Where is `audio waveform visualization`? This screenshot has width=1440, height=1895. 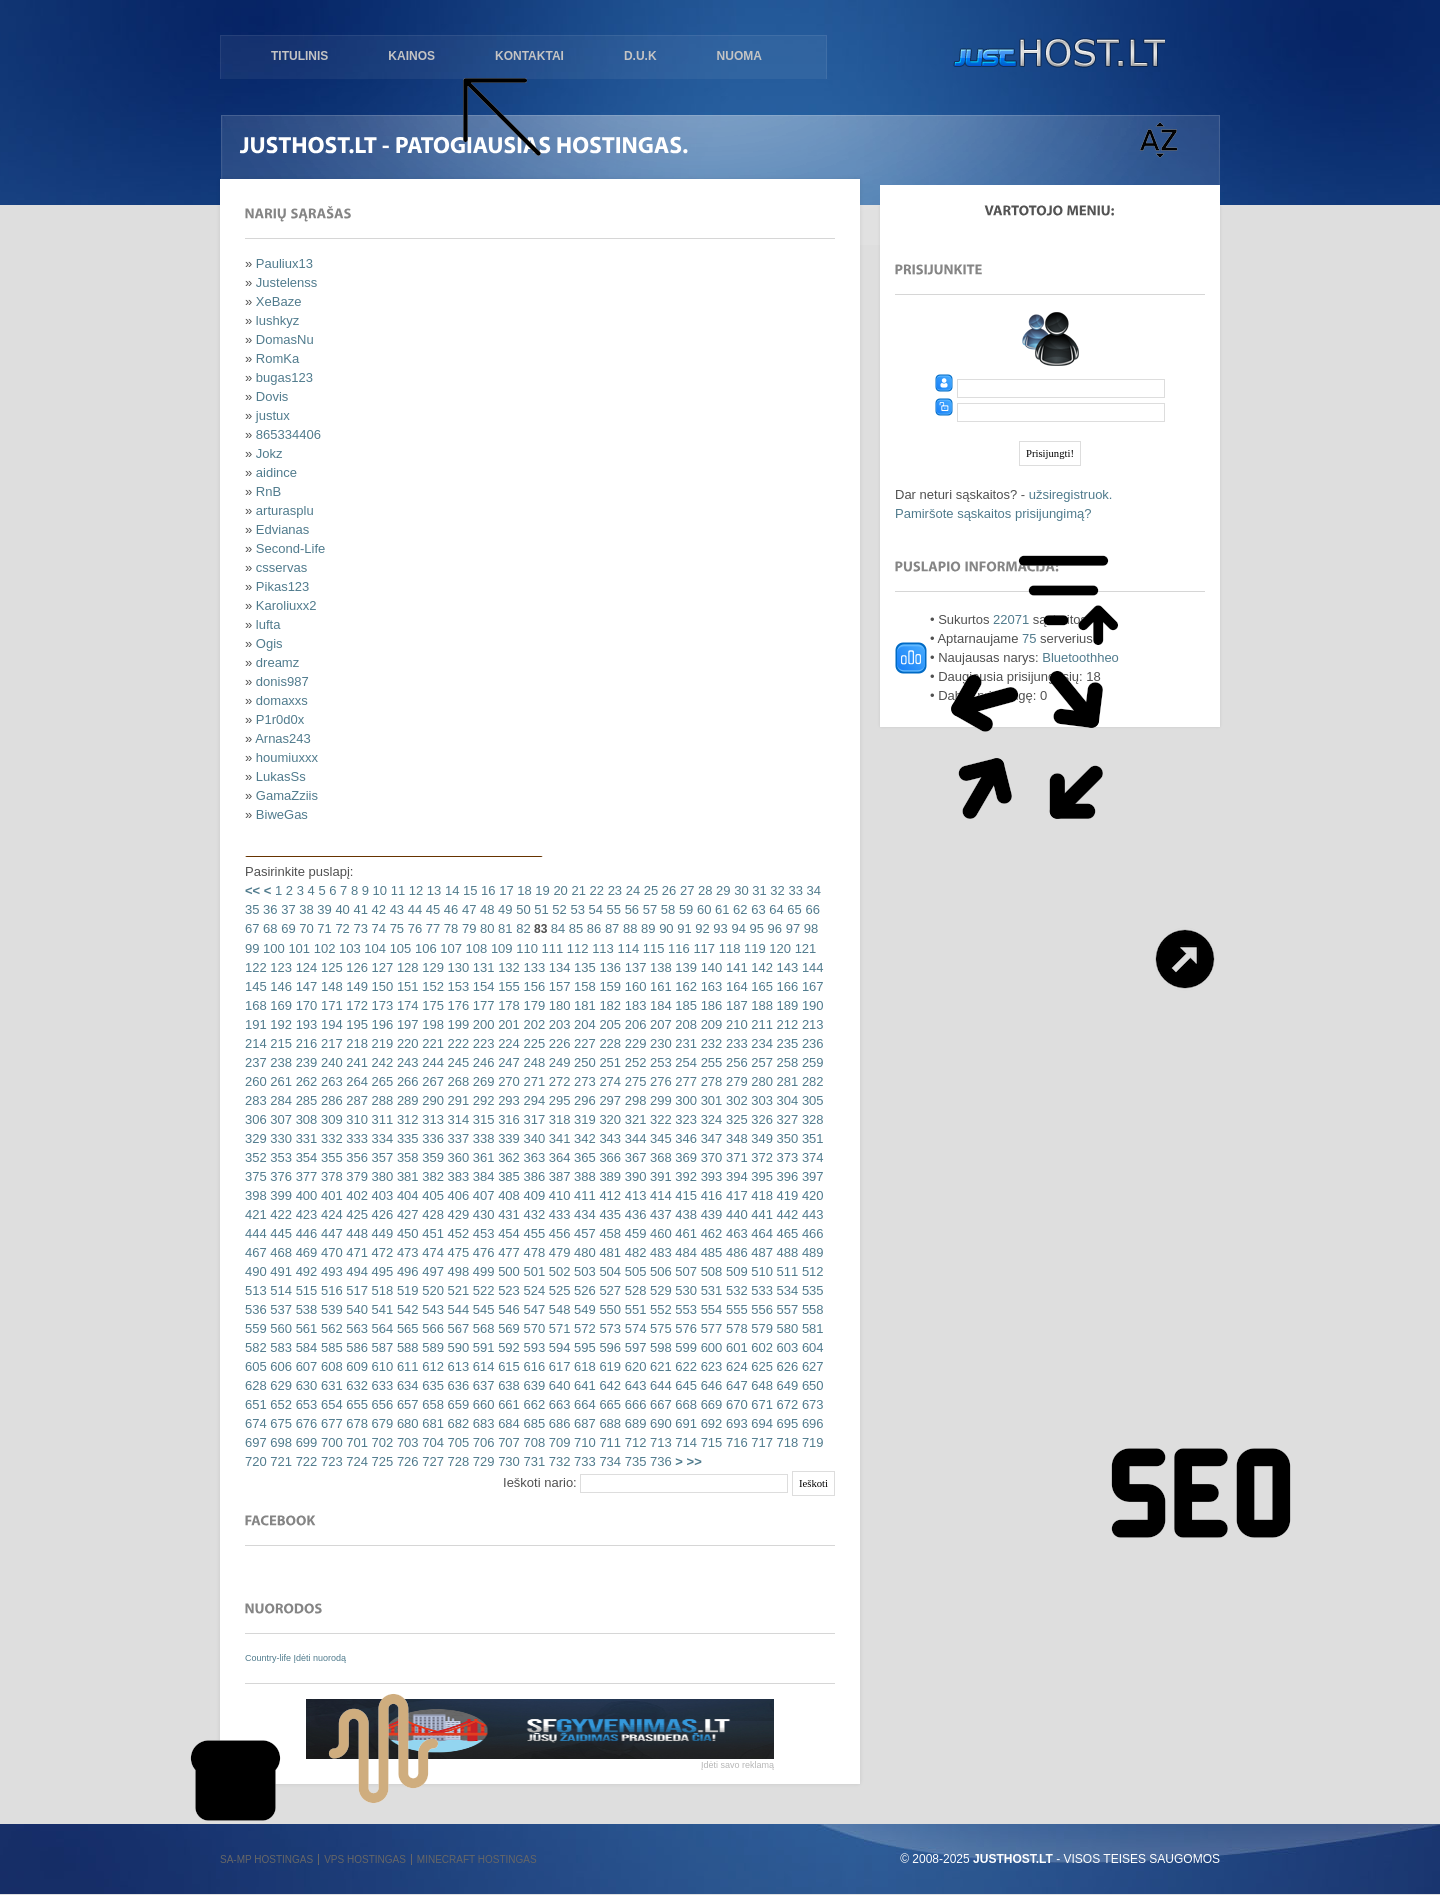
audio waveform visualization is located at coordinates (383, 1748).